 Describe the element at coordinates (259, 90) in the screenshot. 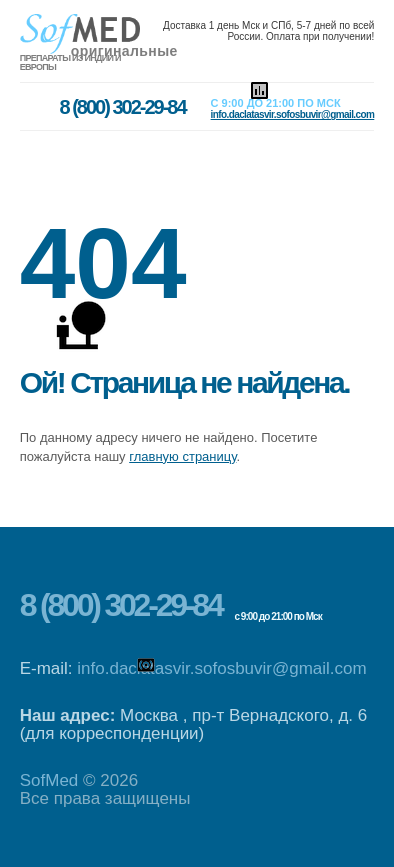

I see `insert a chart or graph into a document` at that location.